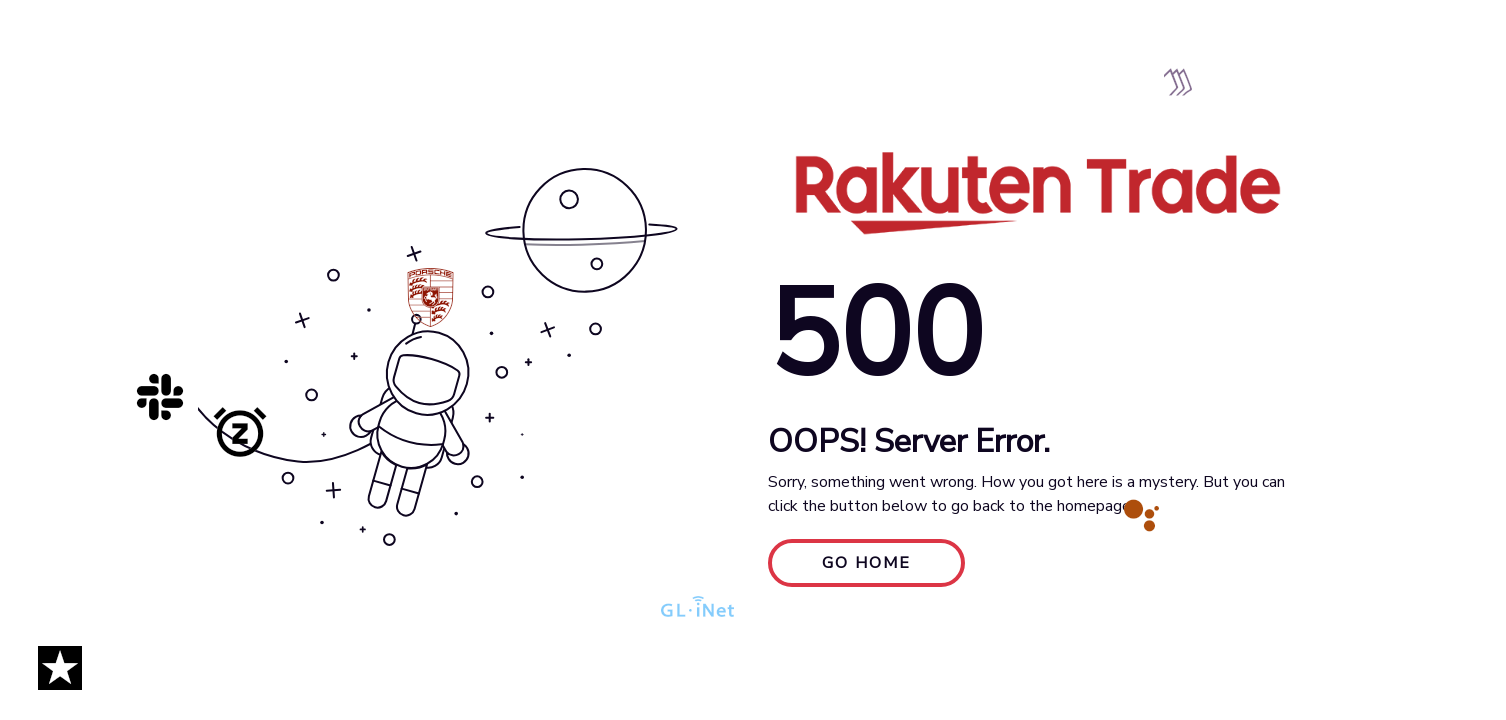  What do you see at coordinates (160, 397) in the screenshot?
I see `open slack workspace` at bounding box center [160, 397].